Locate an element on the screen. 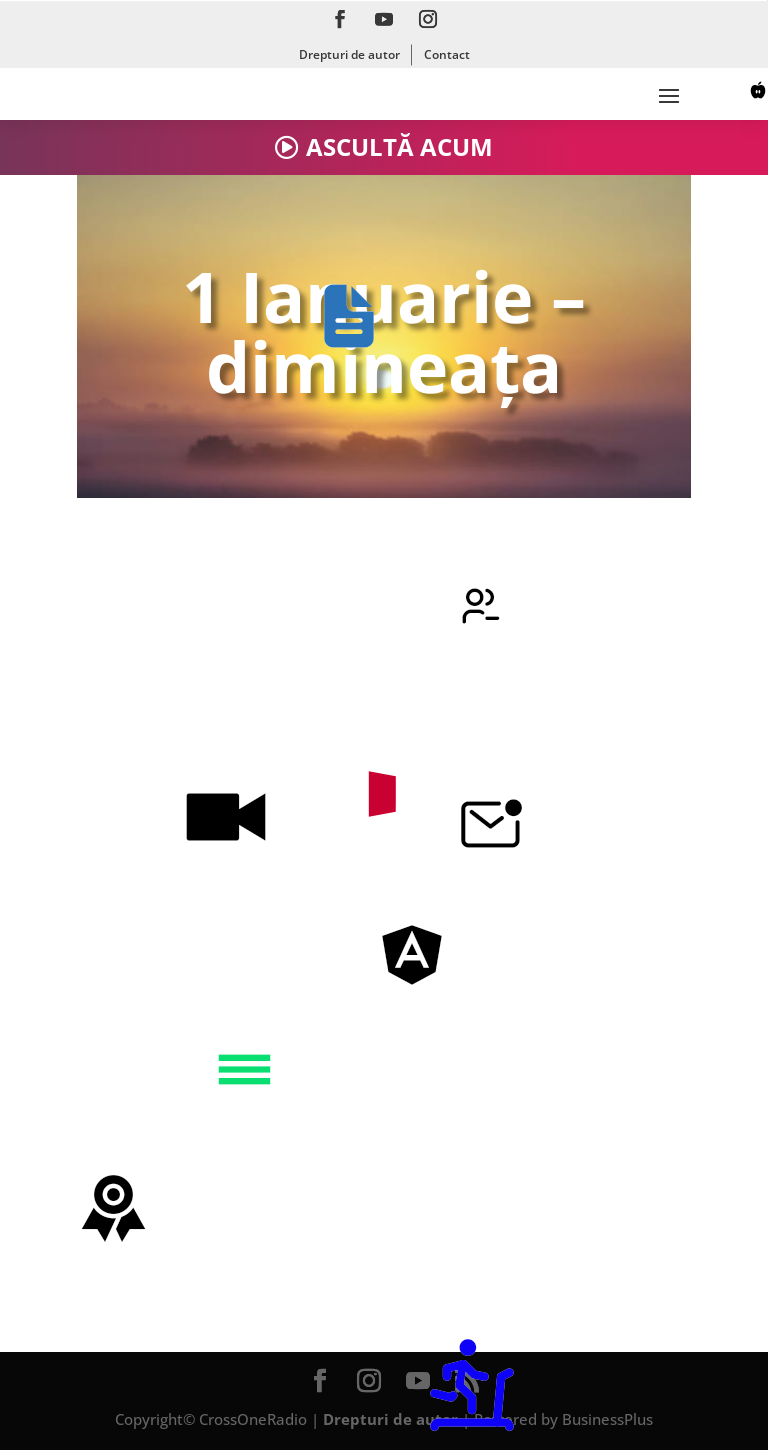 This screenshot has height=1450, width=768. remove a member from the group is located at coordinates (480, 606).